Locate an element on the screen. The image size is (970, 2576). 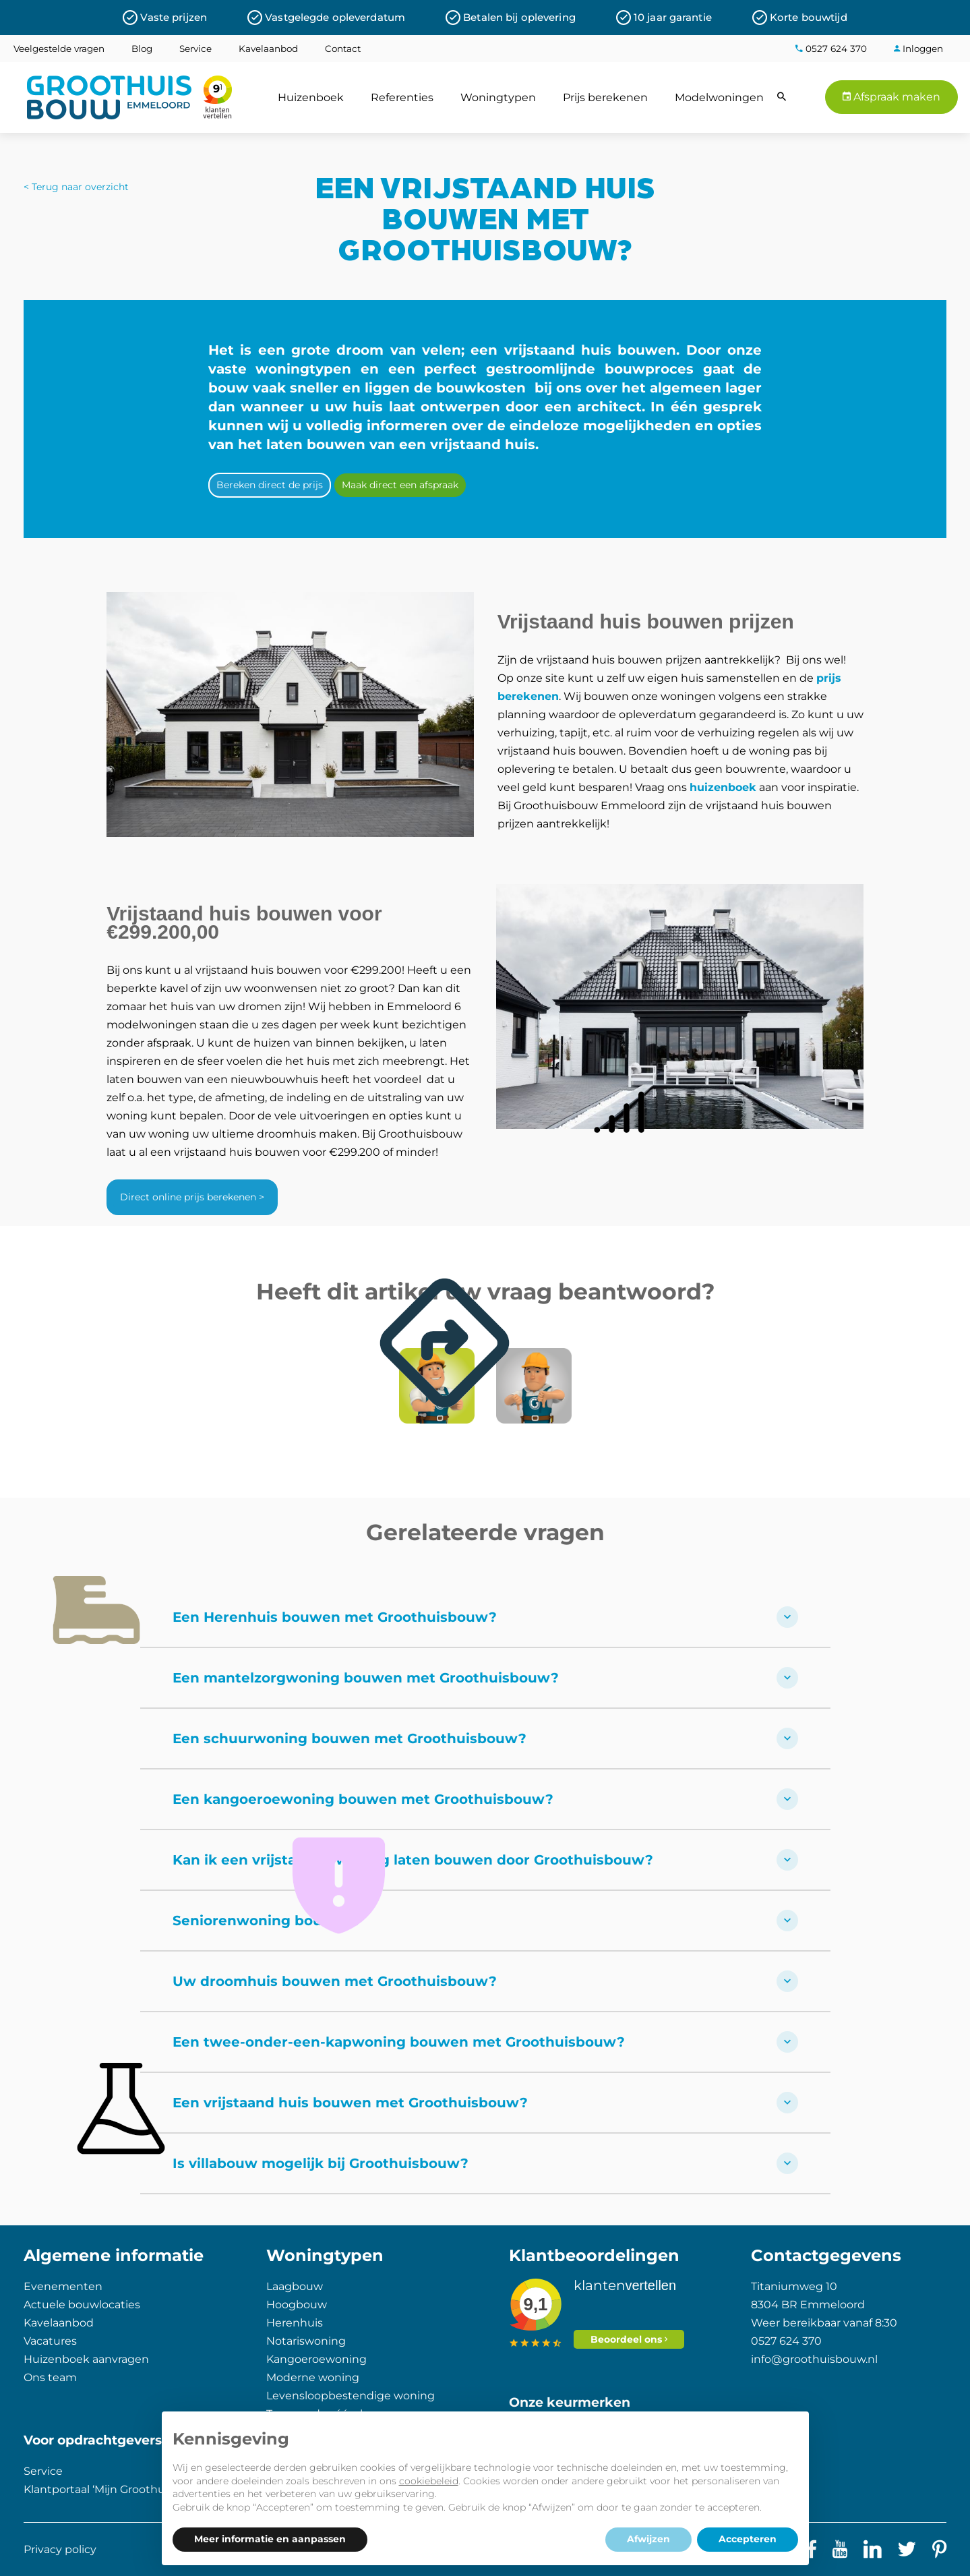
access laboratory or science features is located at coordinates (121, 2110).